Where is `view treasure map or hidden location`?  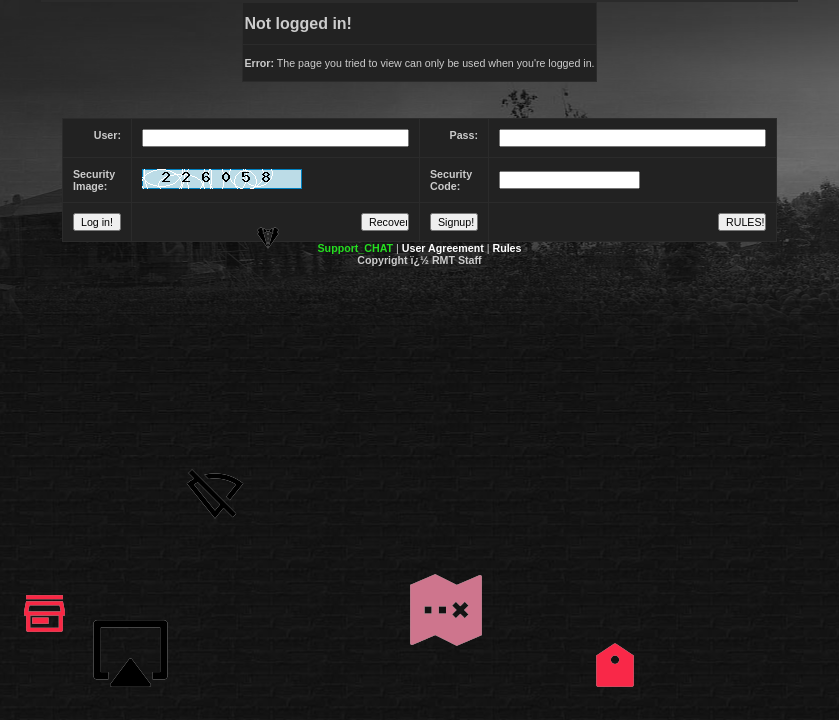
view treasure map or hidden location is located at coordinates (446, 610).